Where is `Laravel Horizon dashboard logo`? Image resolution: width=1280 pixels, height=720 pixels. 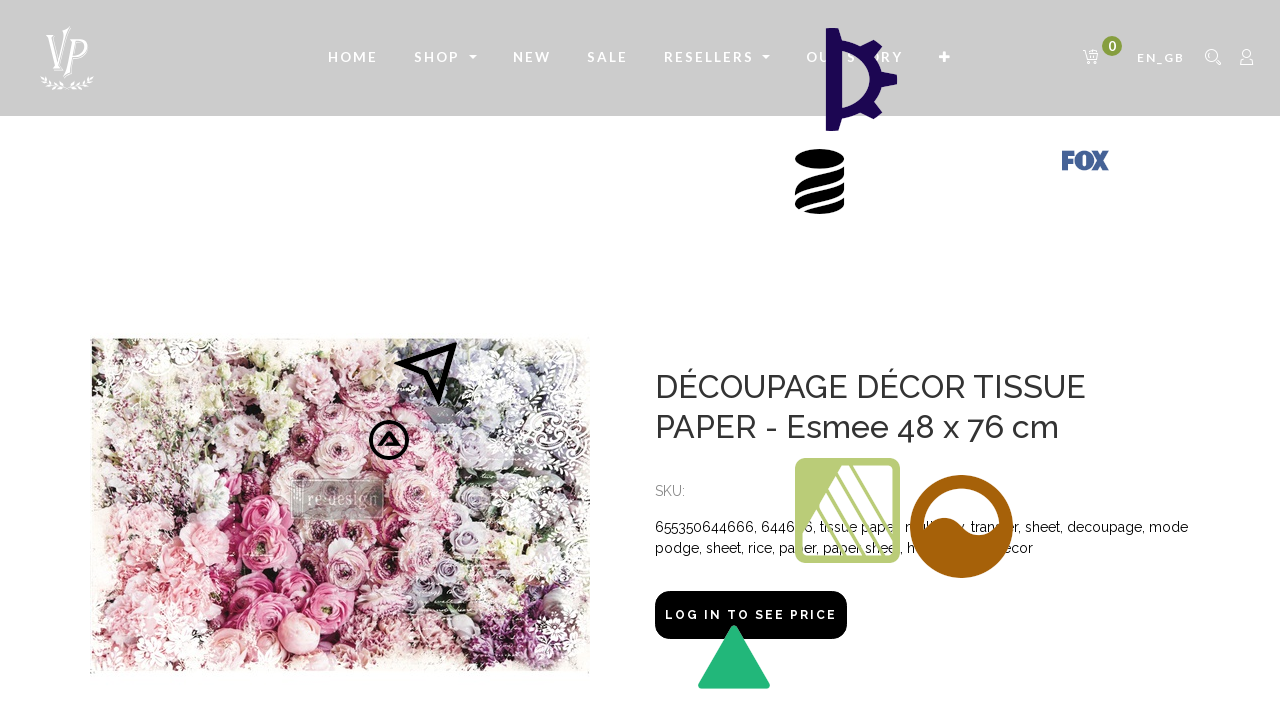
Laravel Horizon dashboard logo is located at coordinates (961, 526).